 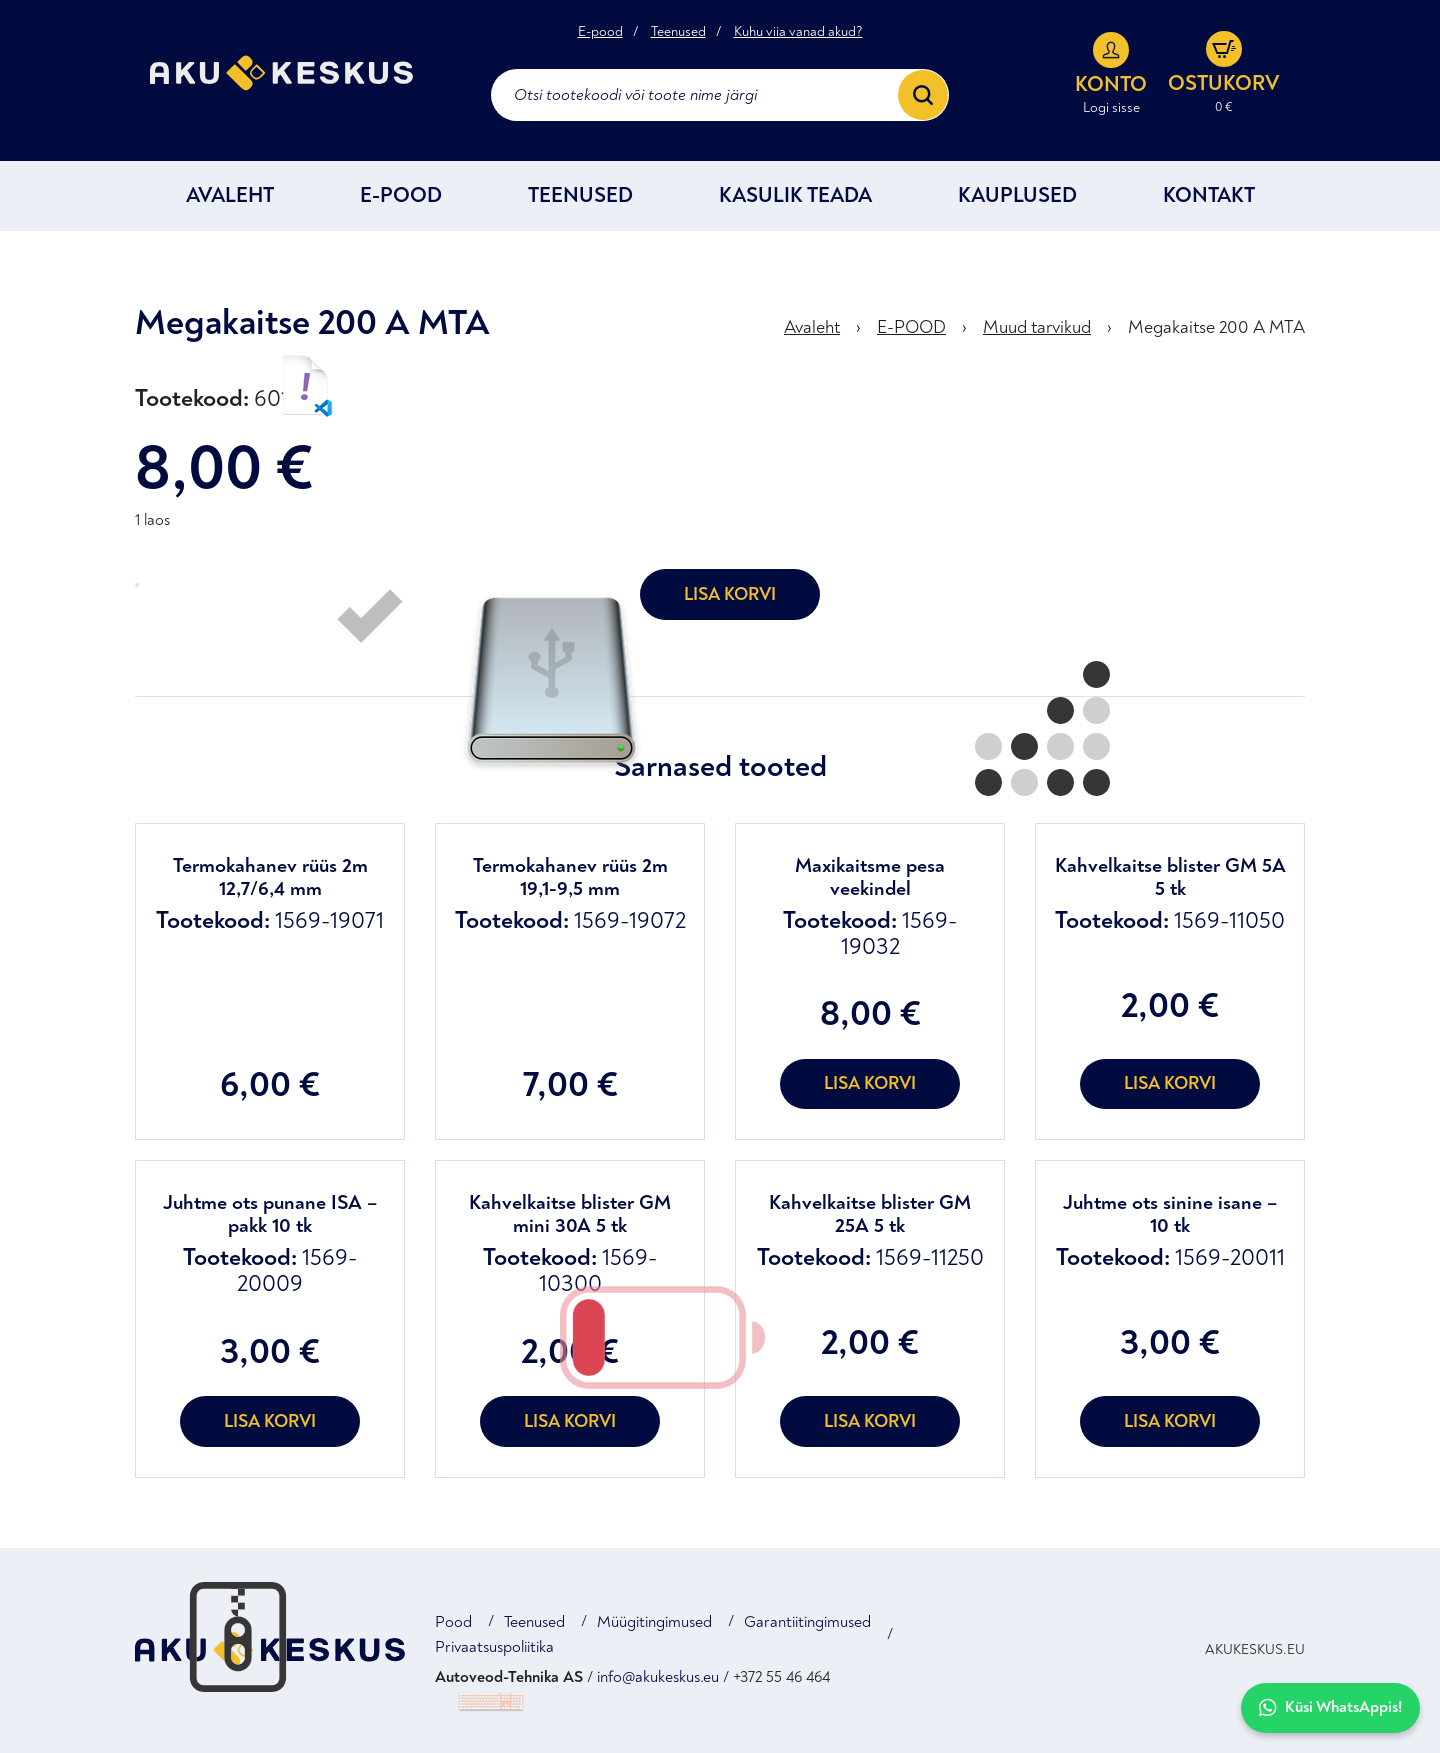 I want to click on apple magic keyboard with touch id in orange/pink, so click(x=491, y=1701).